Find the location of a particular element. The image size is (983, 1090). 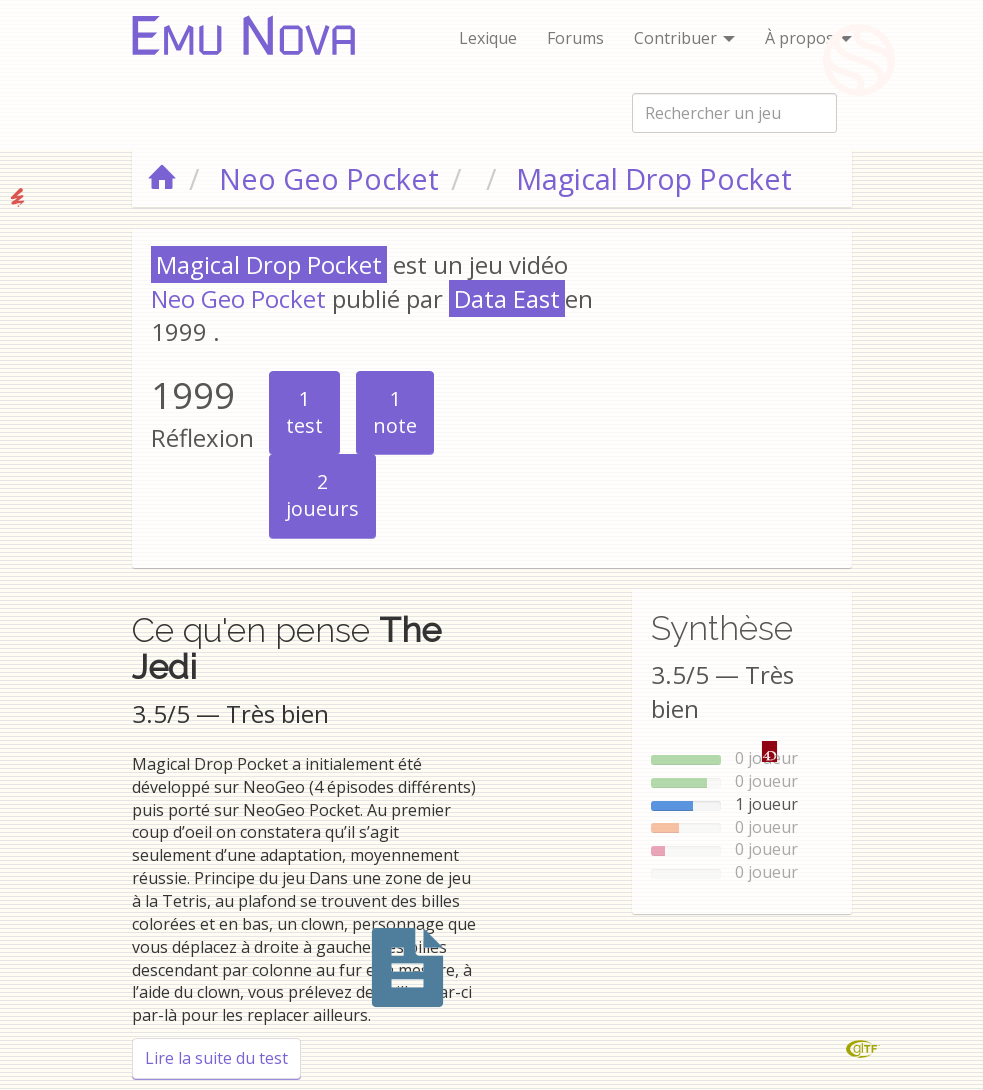

visit envato marketplace is located at coordinates (17, 197).